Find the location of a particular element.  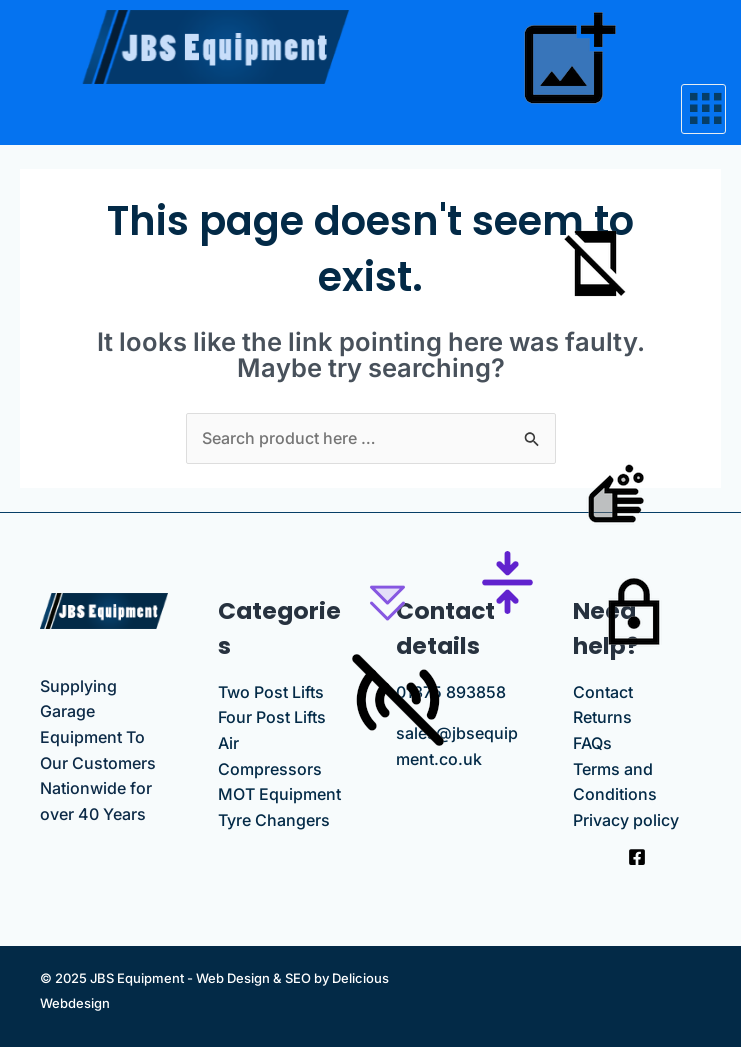

indicates handwashing facilities available is located at coordinates (617, 493).